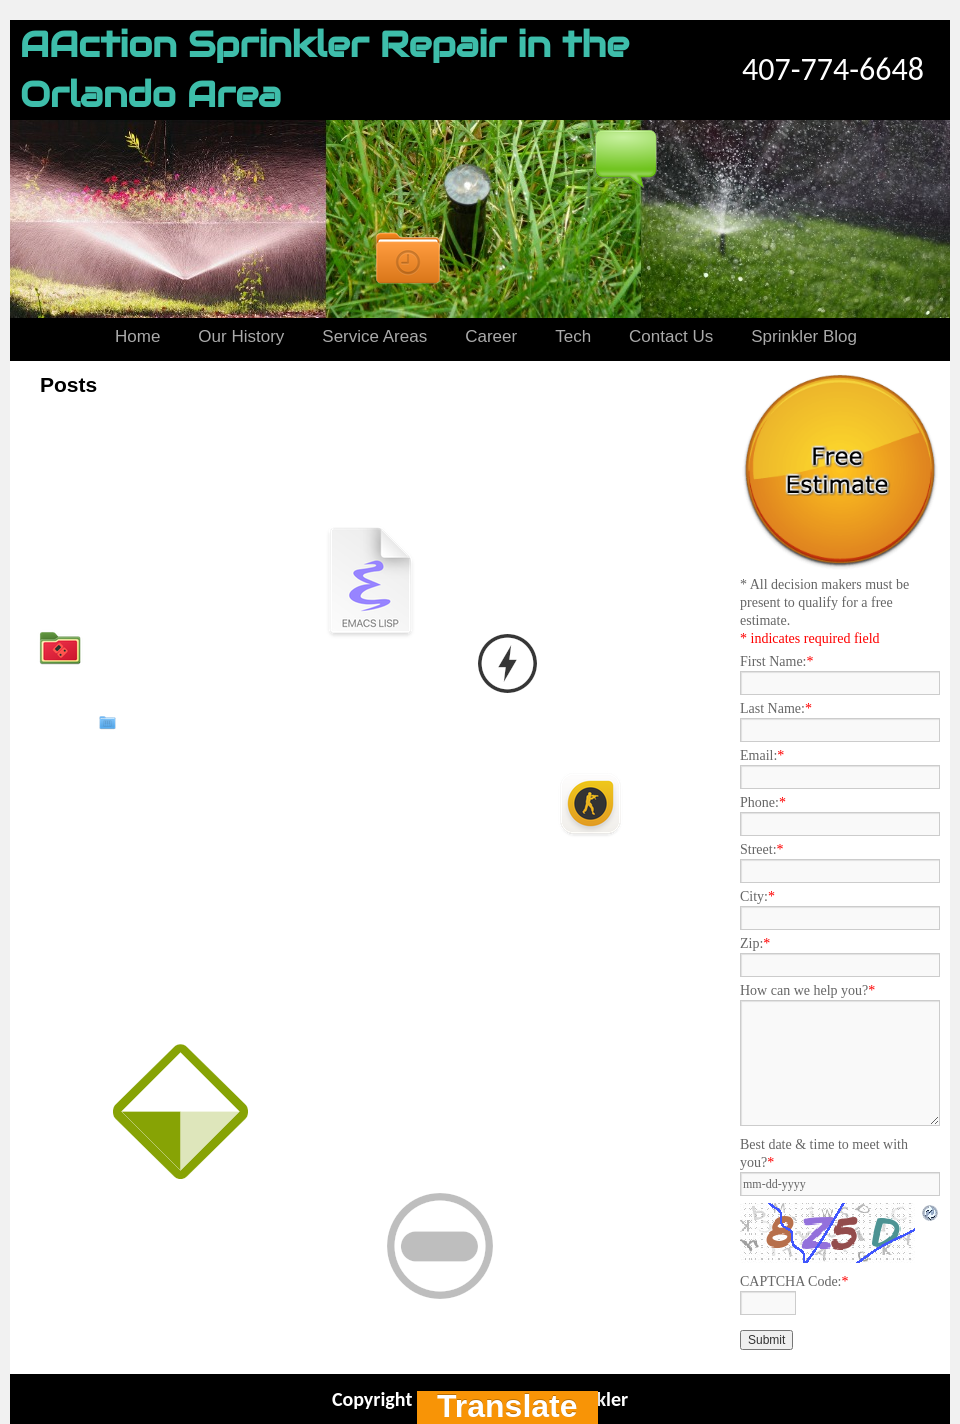  Describe the element at coordinates (440, 1246) in the screenshot. I see `indicates a partially selected or indeterminate radio button state` at that location.